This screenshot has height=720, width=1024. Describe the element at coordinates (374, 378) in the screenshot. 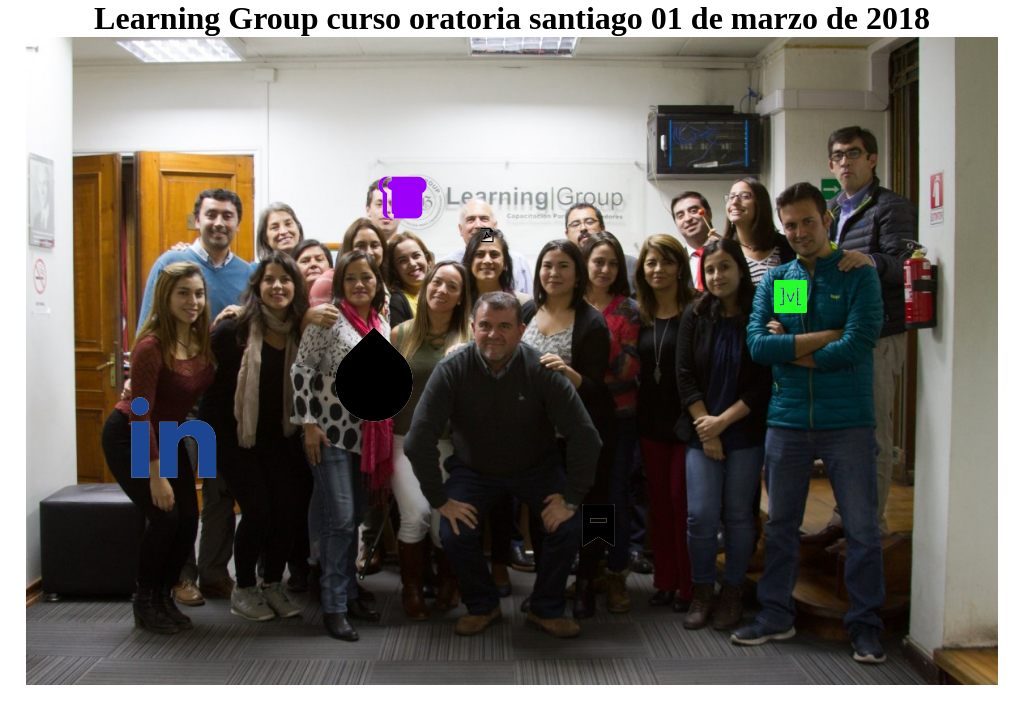

I see `select a color from a palette or color picker` at that location.